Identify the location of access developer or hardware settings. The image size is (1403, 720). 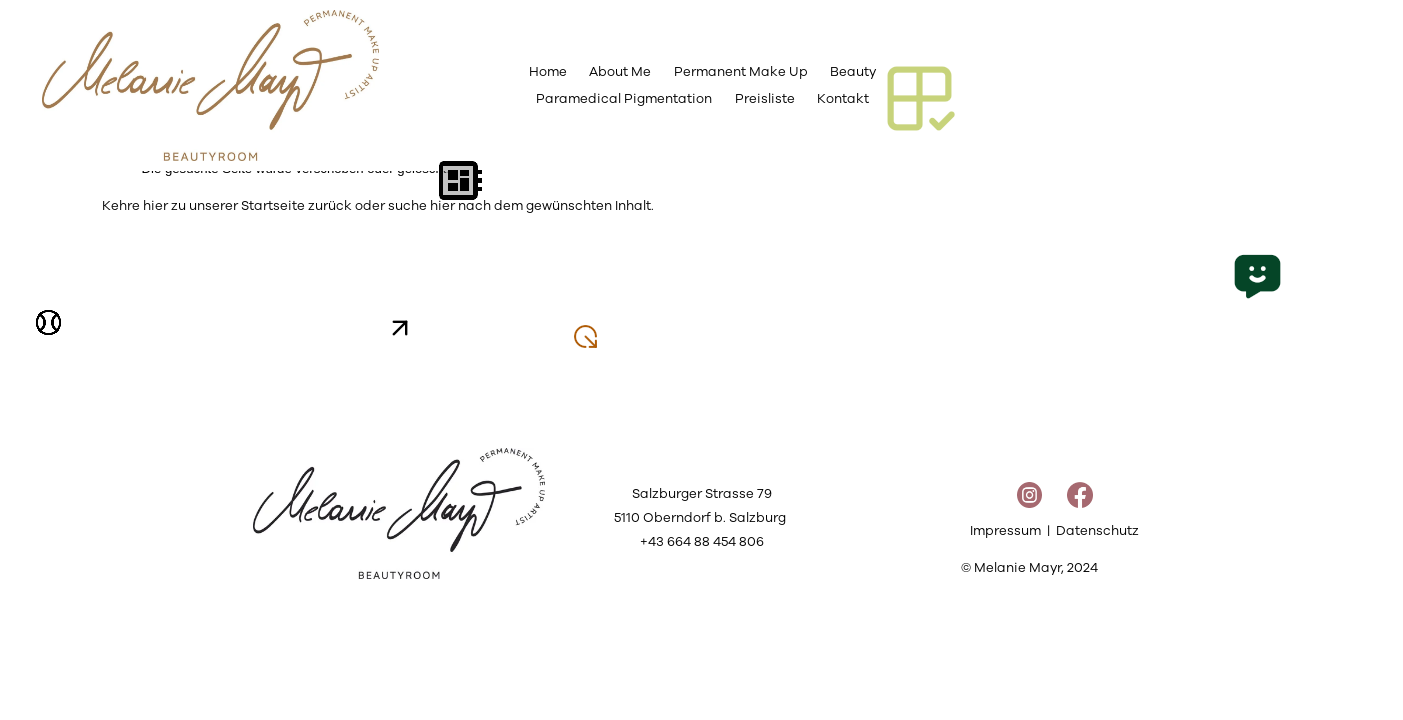
(460, 180).